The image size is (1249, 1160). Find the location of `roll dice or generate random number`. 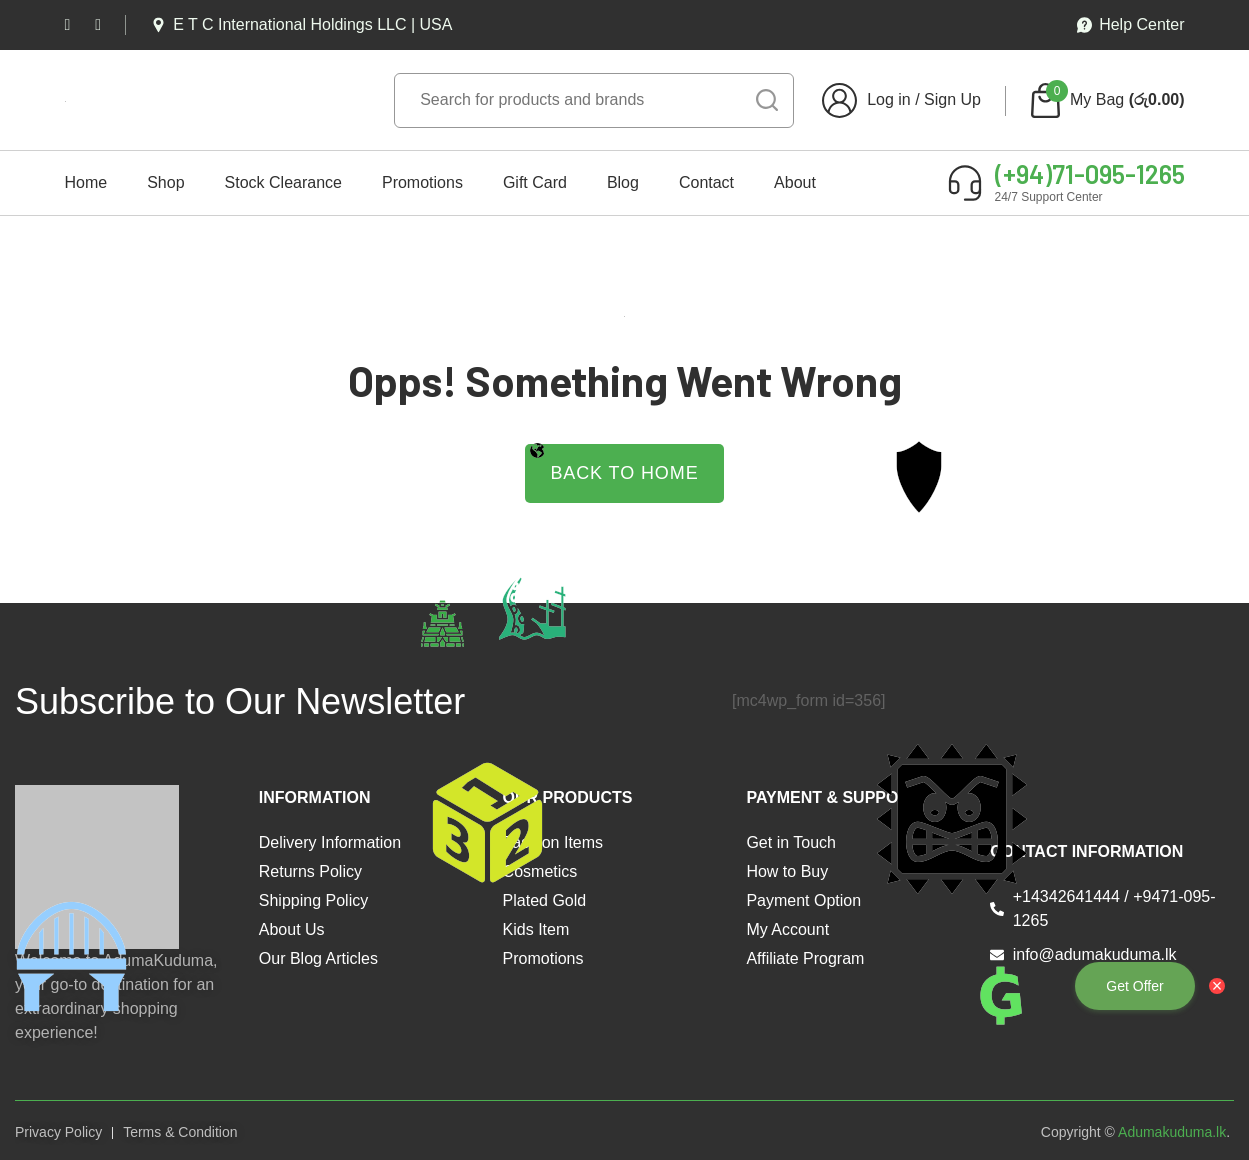

roll dice or generate random number is located at coordinates (487, 823).